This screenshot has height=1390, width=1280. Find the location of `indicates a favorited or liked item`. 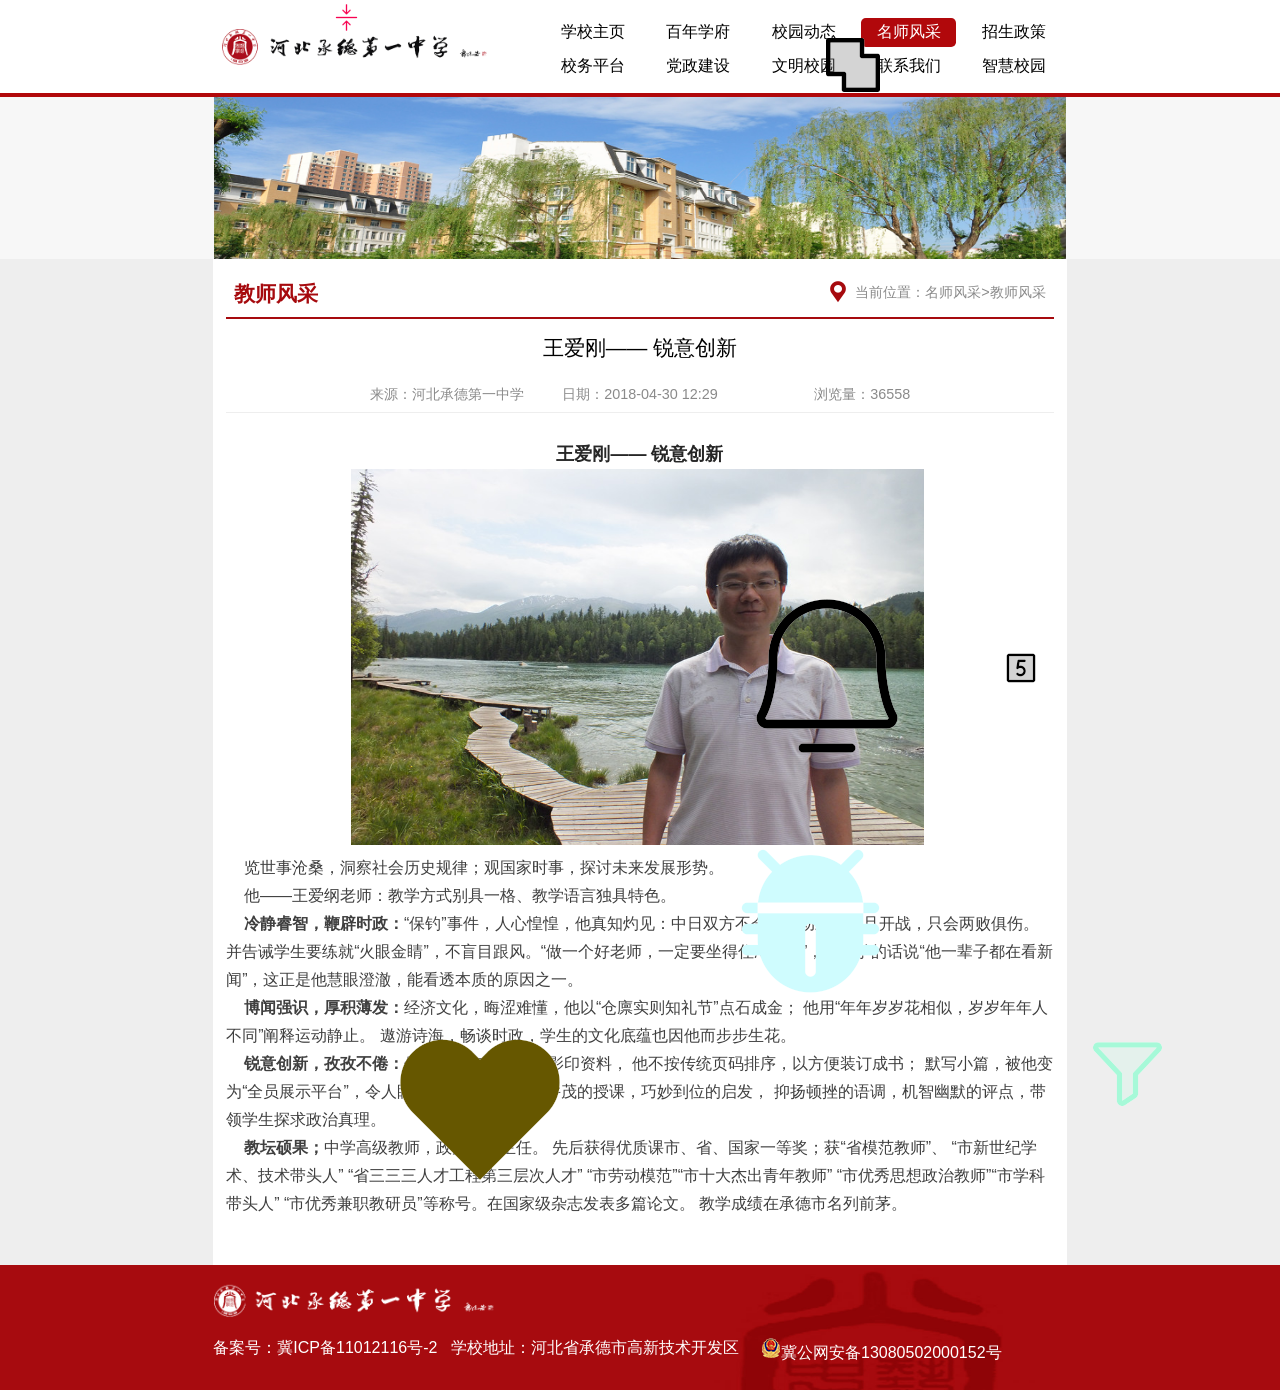

indicates a favorited or liked item is located at coordinates (480, 1108).